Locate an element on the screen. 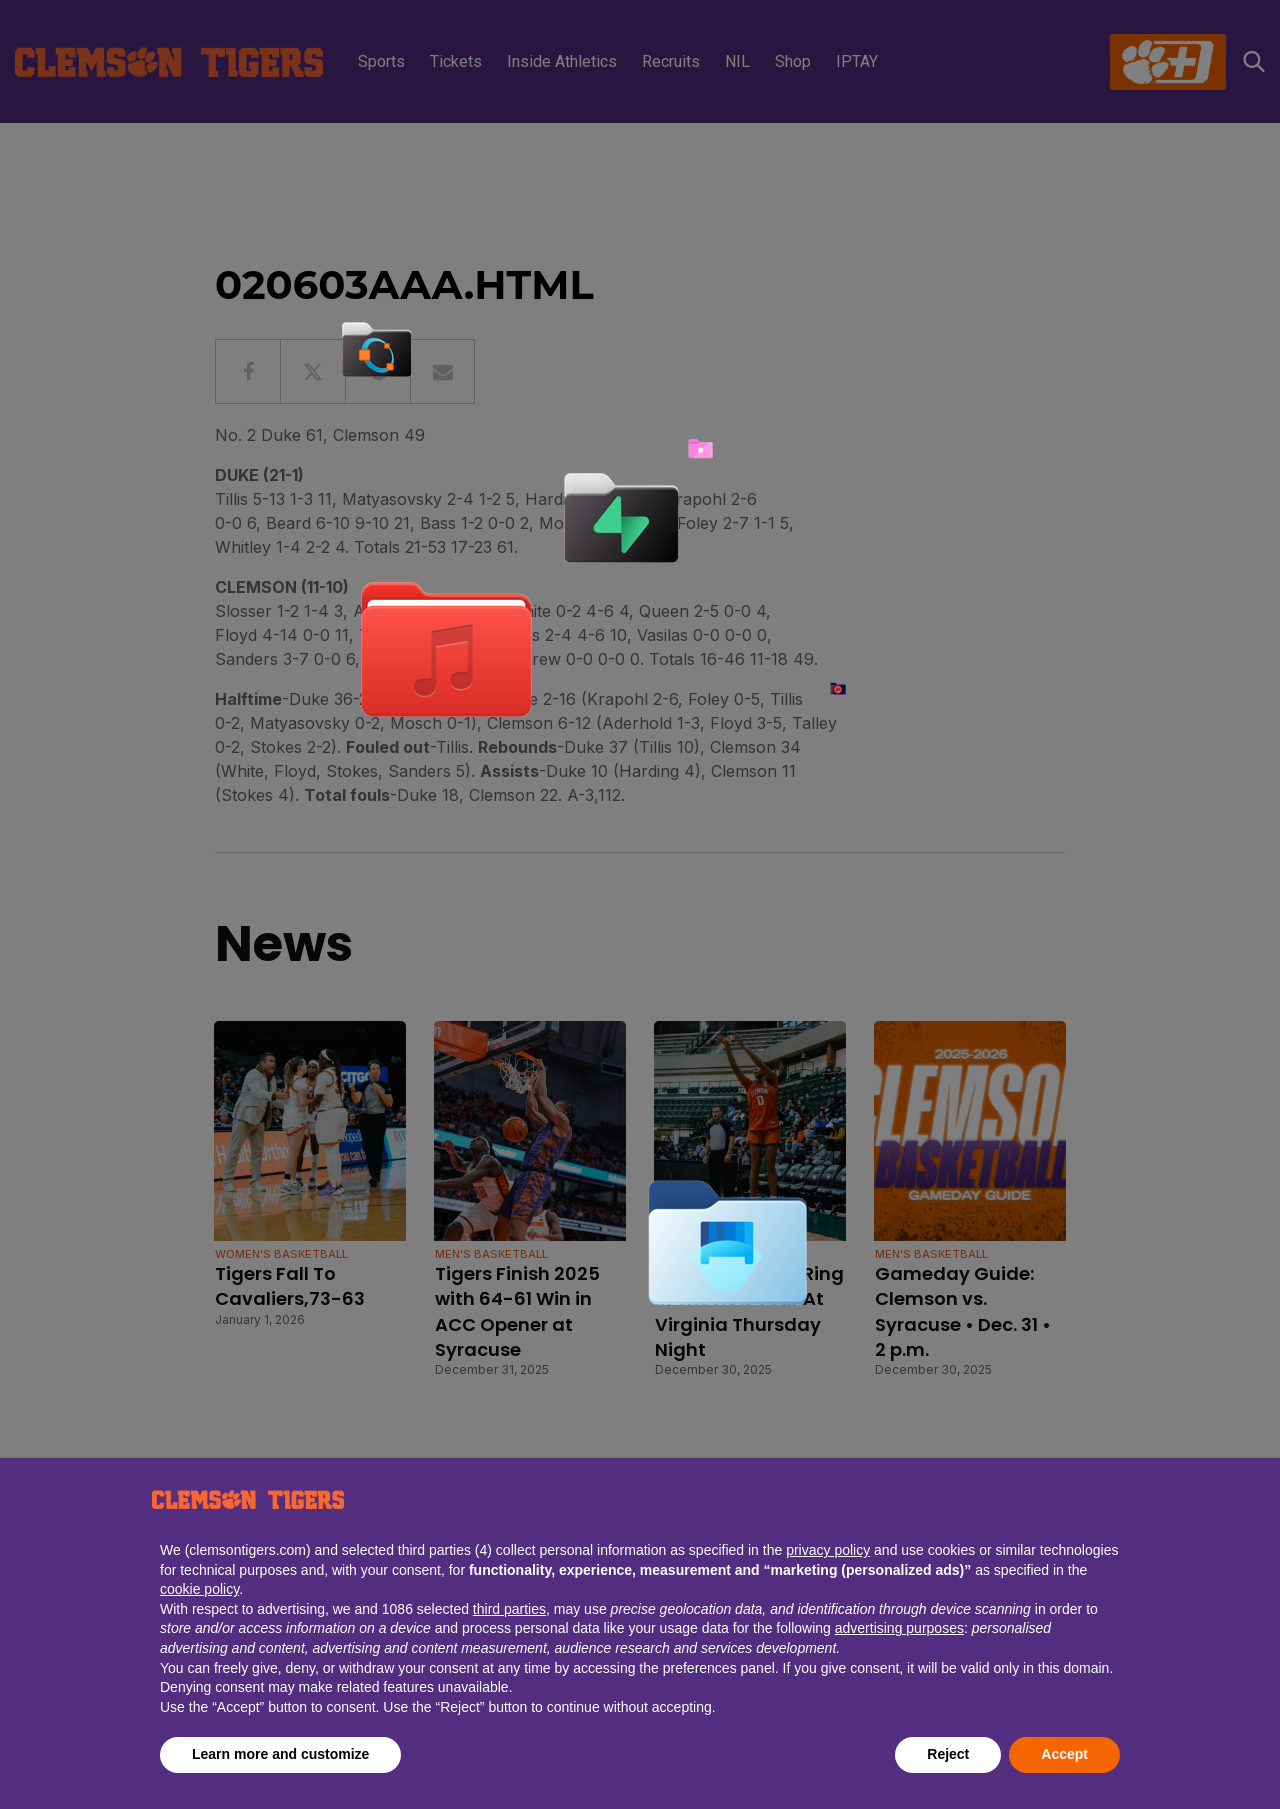  open android marshmallow system folder is located at coordinates (700, 449).